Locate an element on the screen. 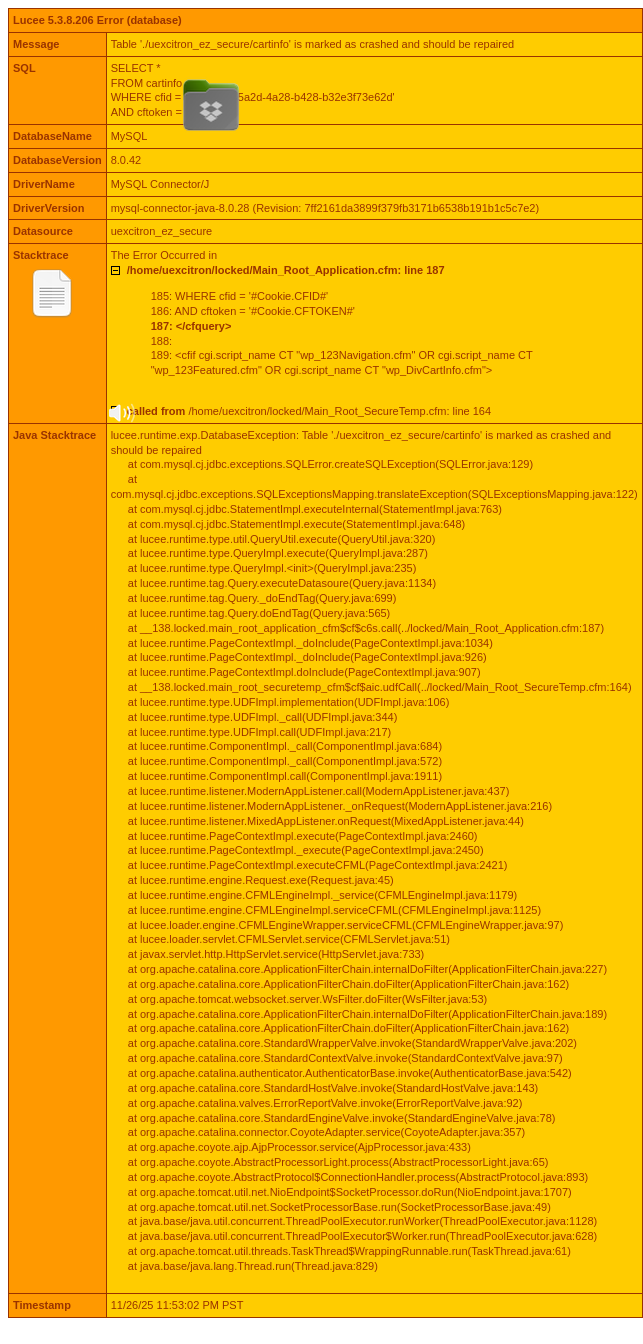  adjust system volume level is located at coordinates (122, 413).